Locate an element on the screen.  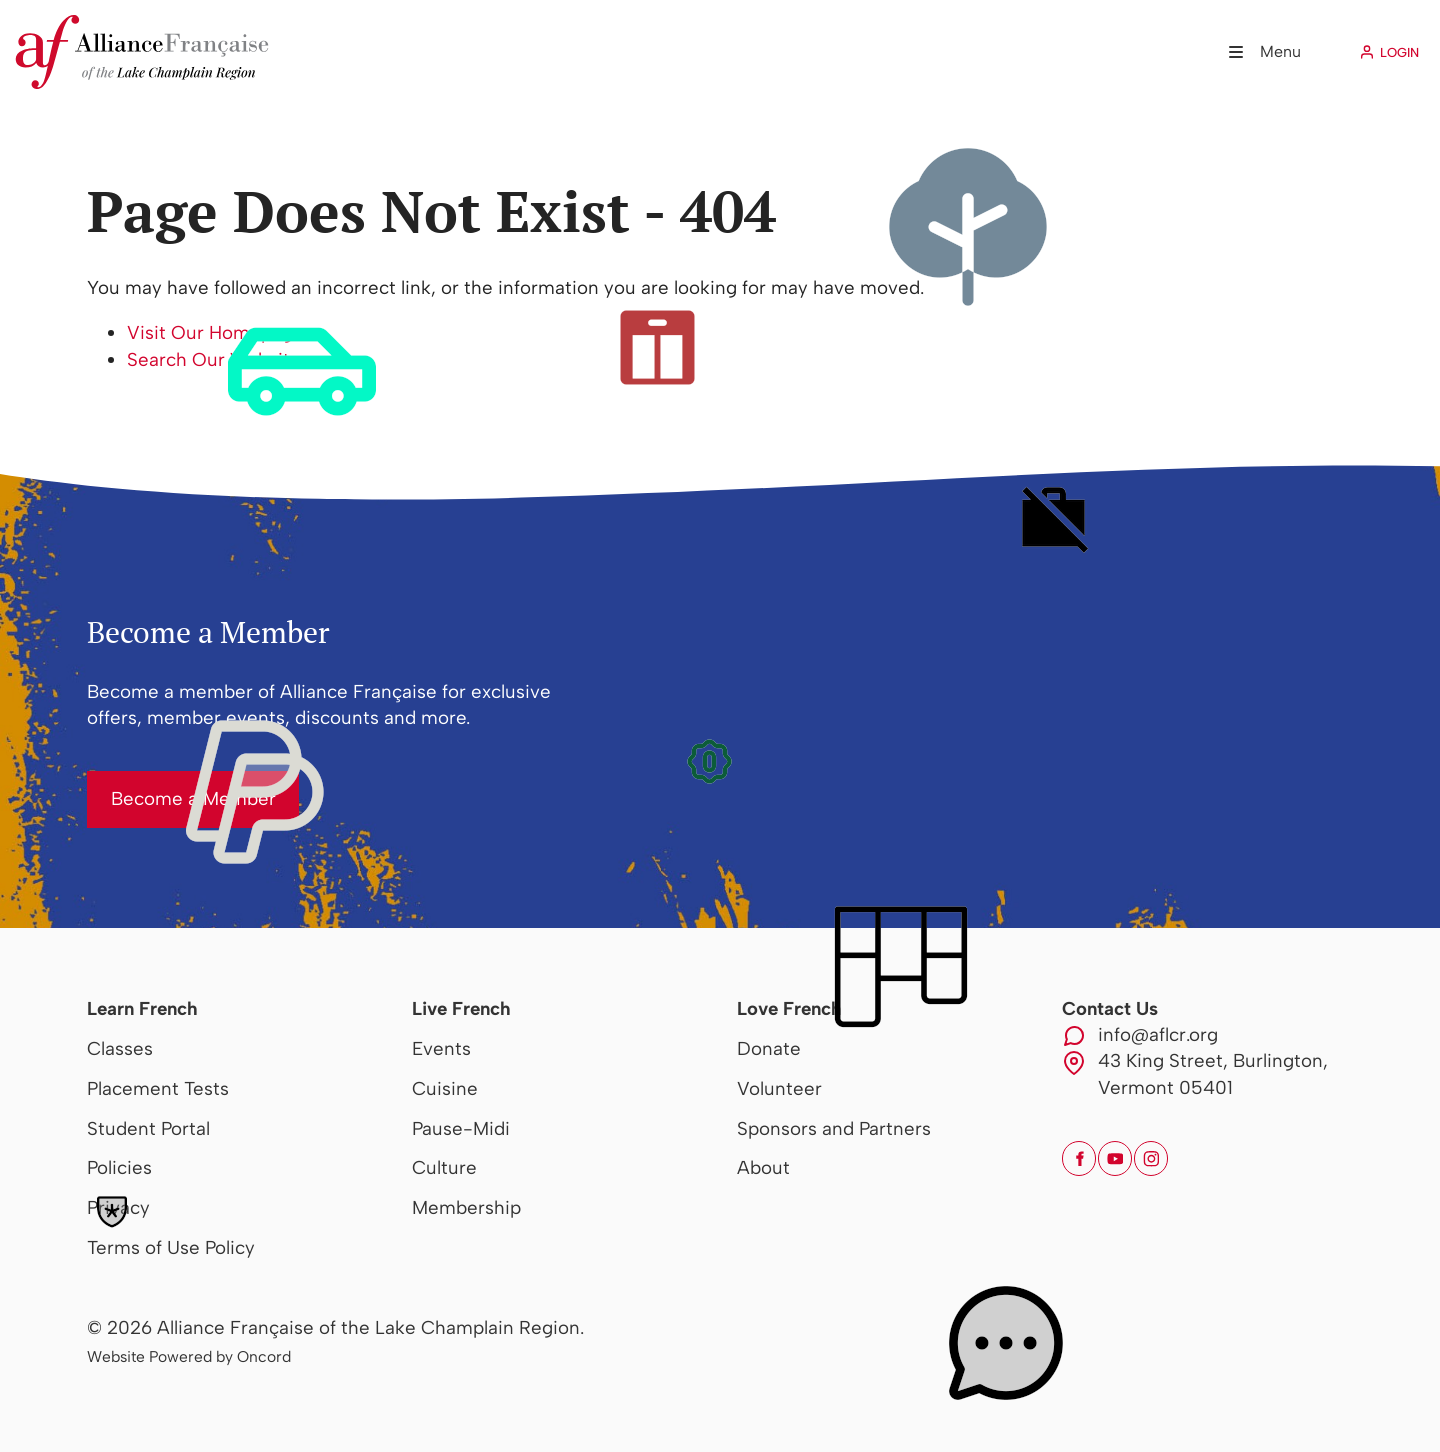
view parks or nature areas on a map is located at coordinates (968, 227).